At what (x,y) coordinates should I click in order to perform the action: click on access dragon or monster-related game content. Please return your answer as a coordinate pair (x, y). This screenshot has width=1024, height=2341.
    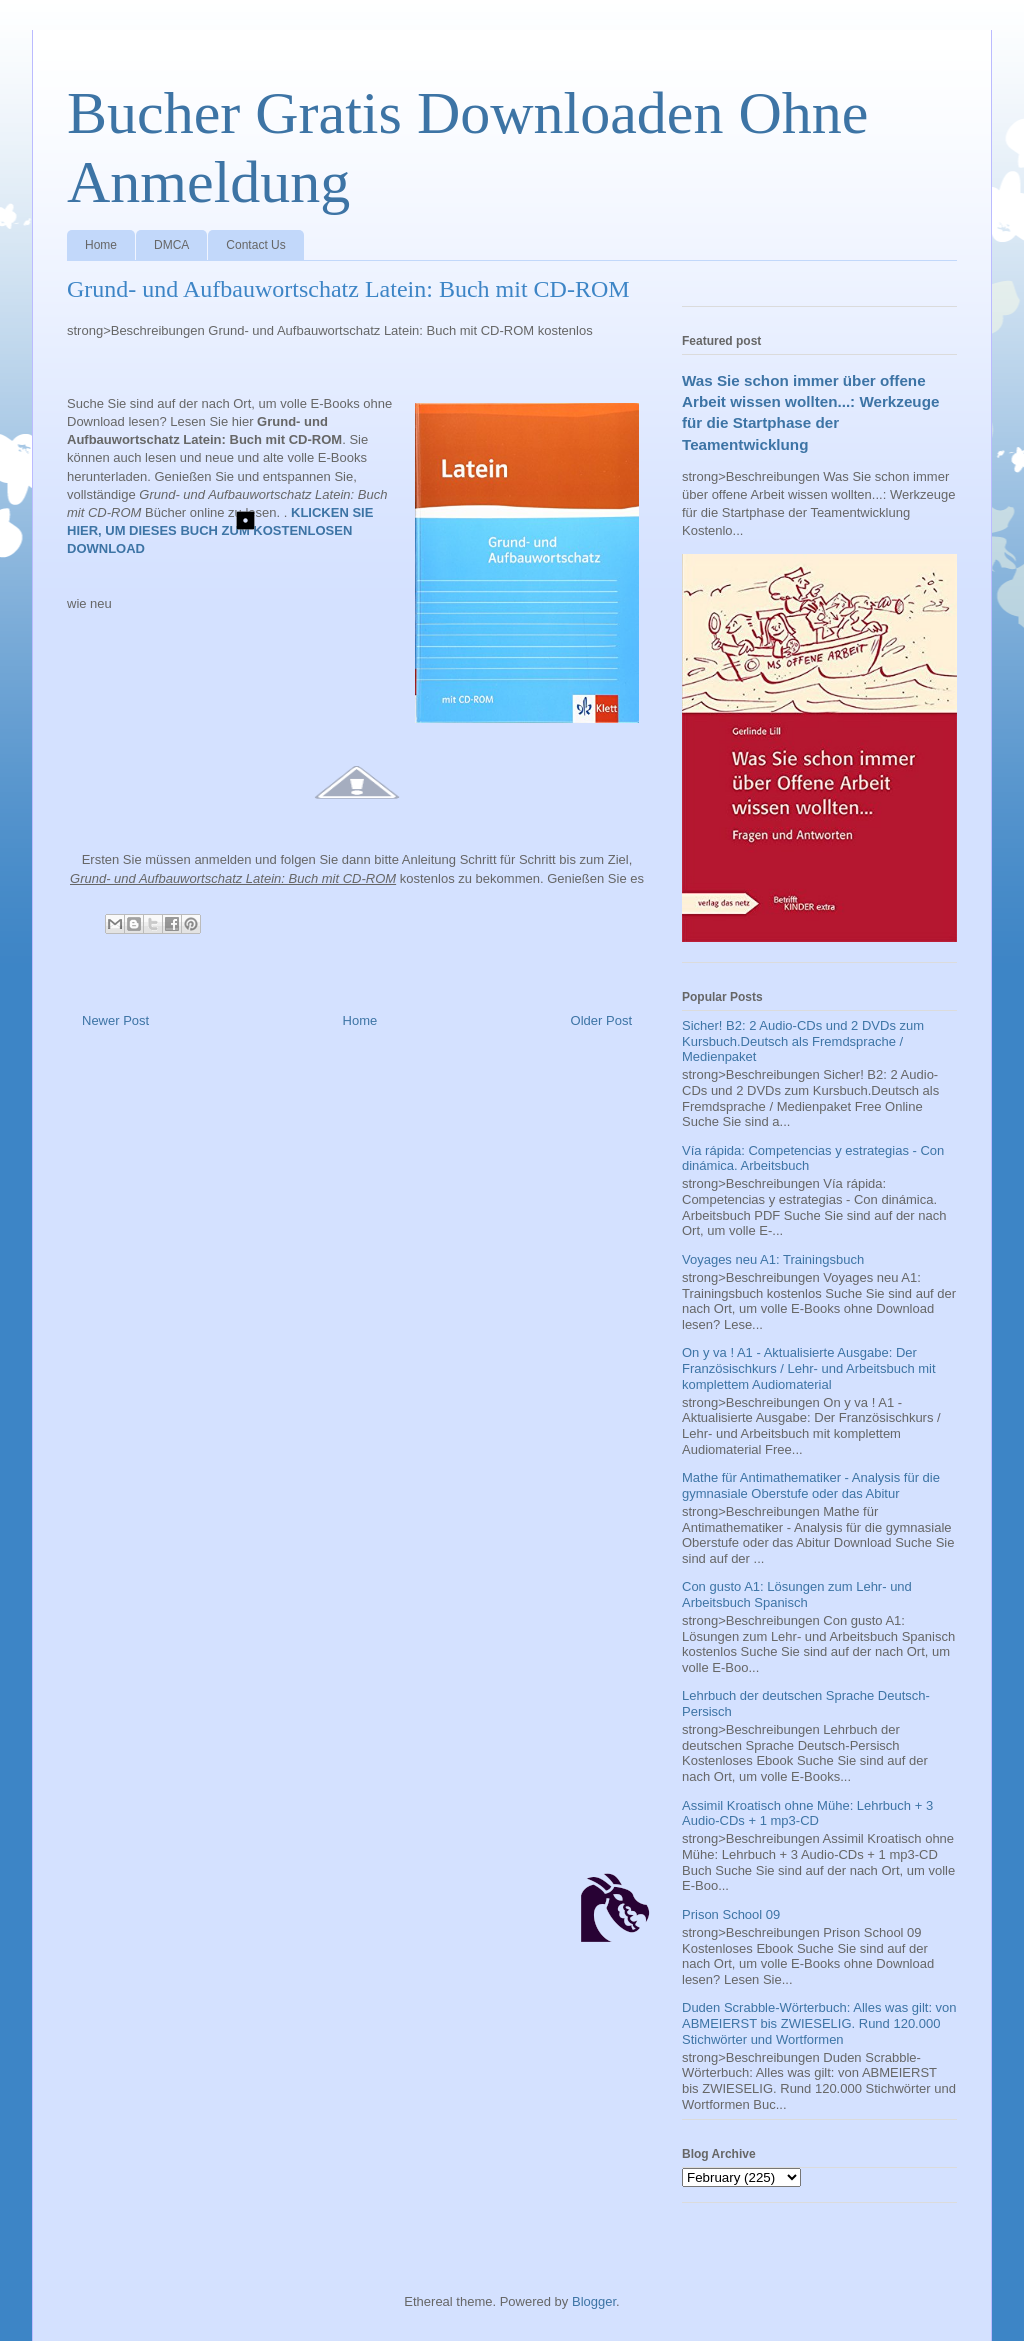
    Looking at the image, I should click on (615, 1908).